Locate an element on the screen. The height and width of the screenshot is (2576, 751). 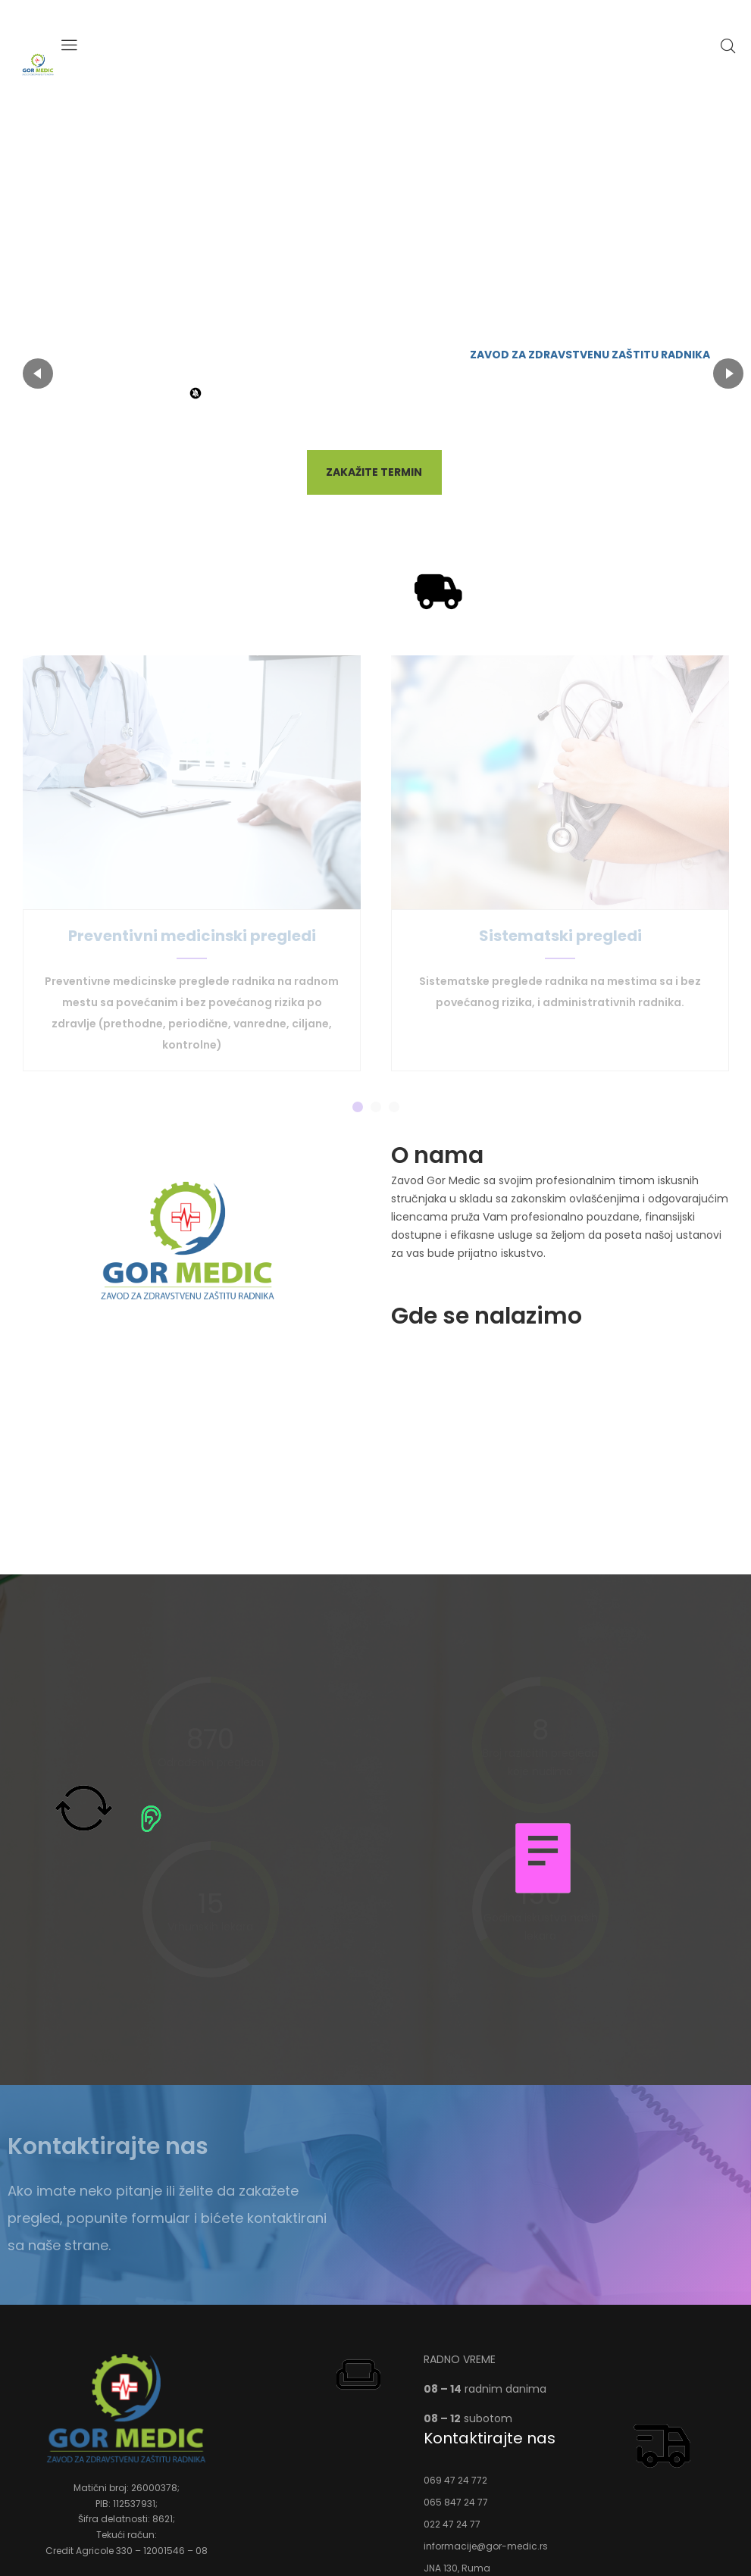
access weekend or leisure content is located at coordinates (358, 2374).